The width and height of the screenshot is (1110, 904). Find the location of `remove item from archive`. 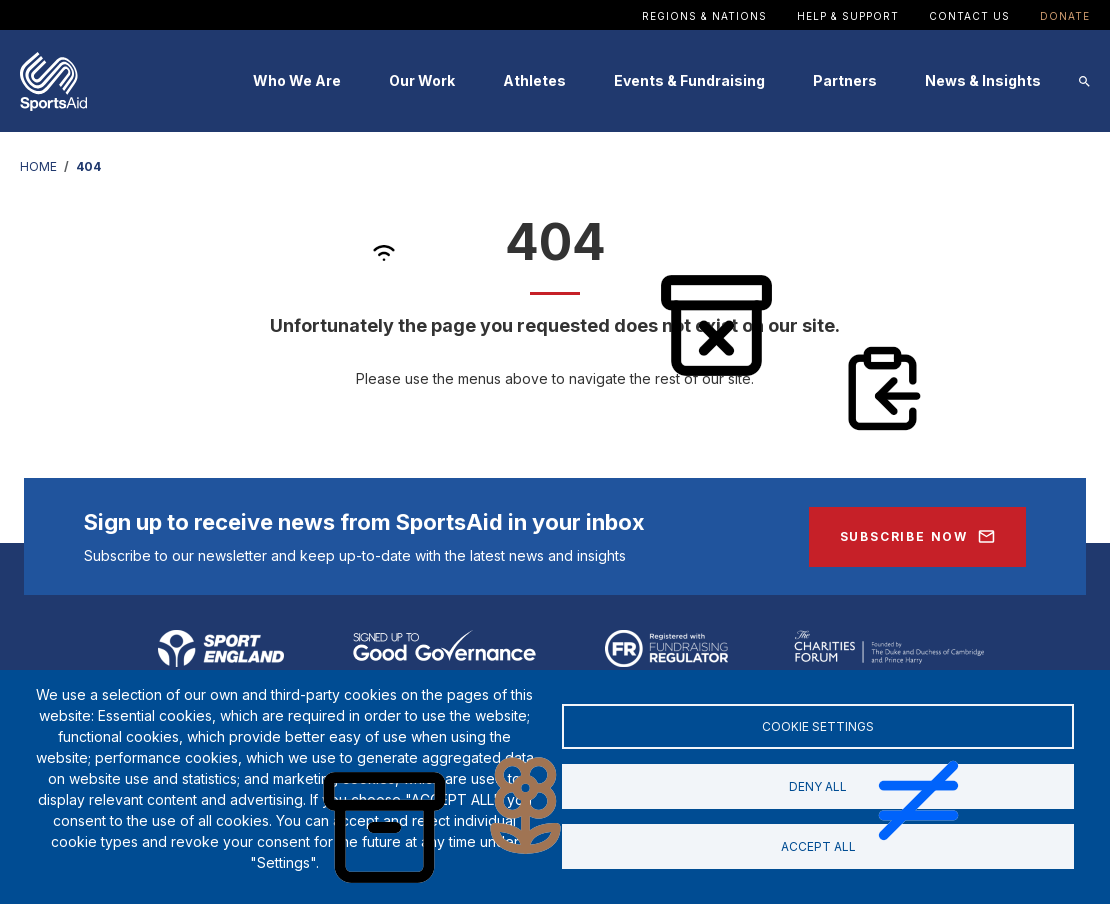

remove item from archive is located at coordinates (716, 325).